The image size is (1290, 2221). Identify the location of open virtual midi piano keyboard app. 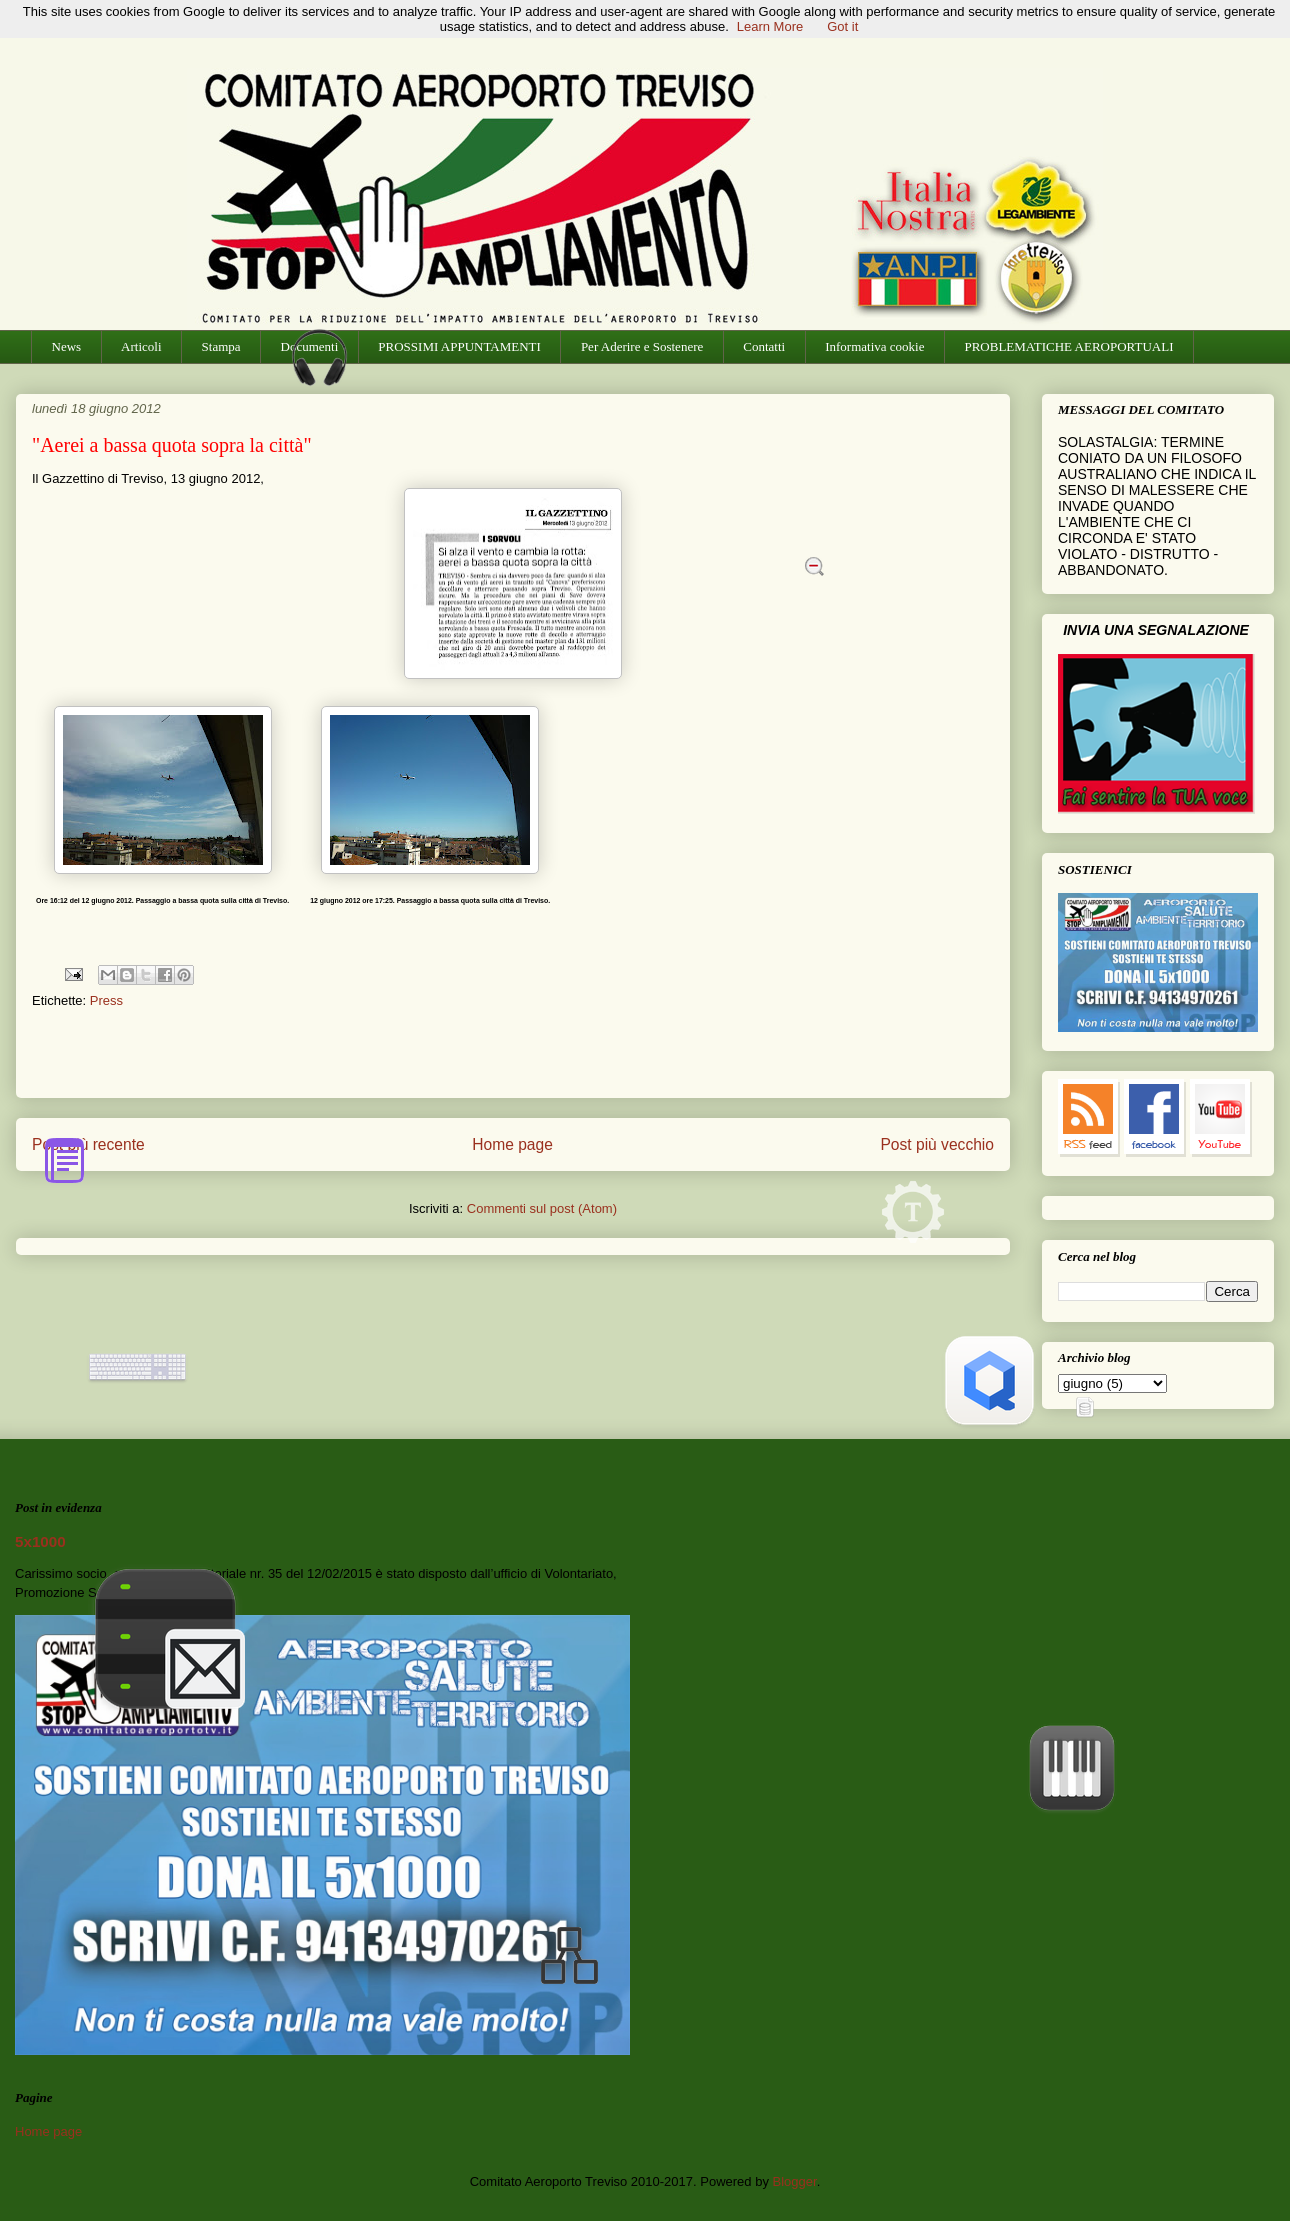
(1072, 1768).